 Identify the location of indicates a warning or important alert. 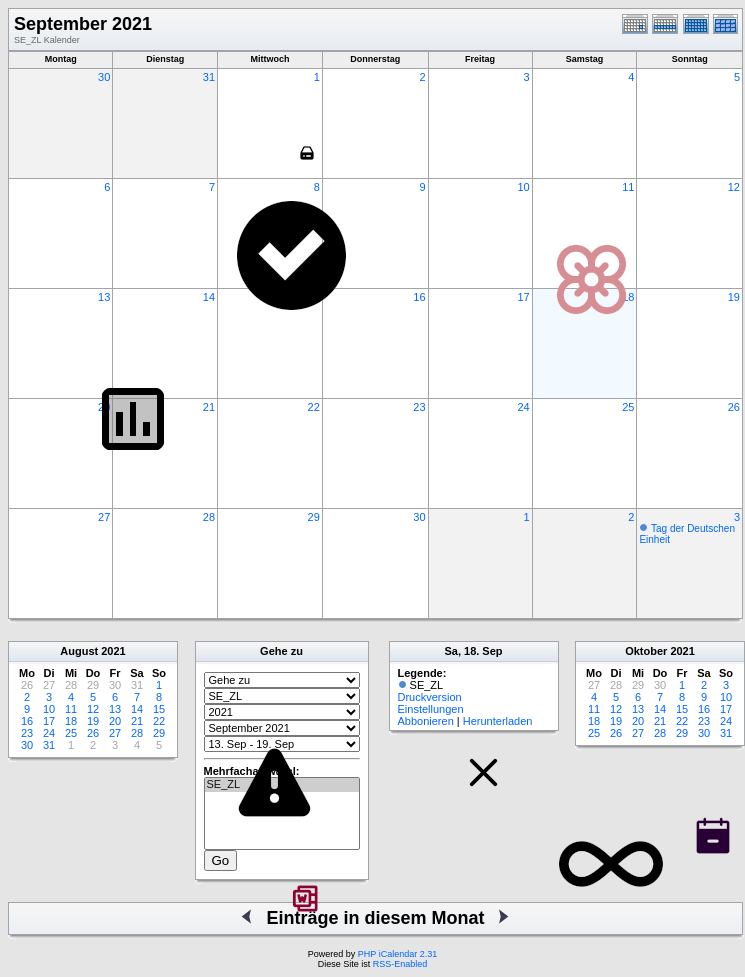
(274, 784).